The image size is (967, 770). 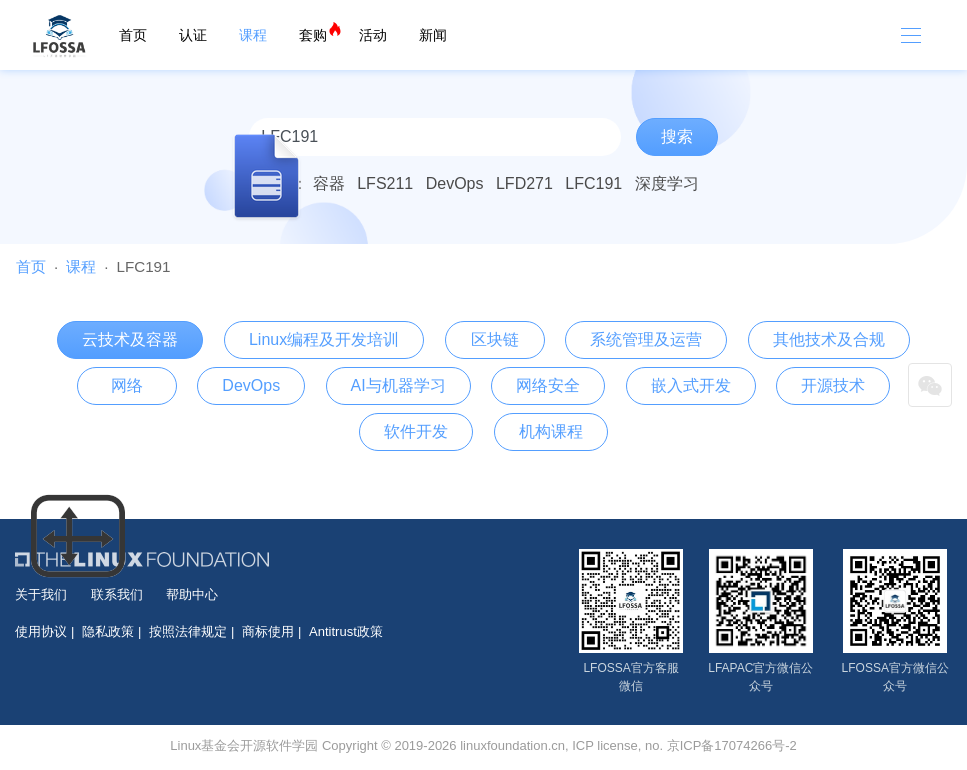 What do you see at coordinates (266, 177) in the screenshot?
I see `SMB network workgroup file type` at bounding box center [266, 177].